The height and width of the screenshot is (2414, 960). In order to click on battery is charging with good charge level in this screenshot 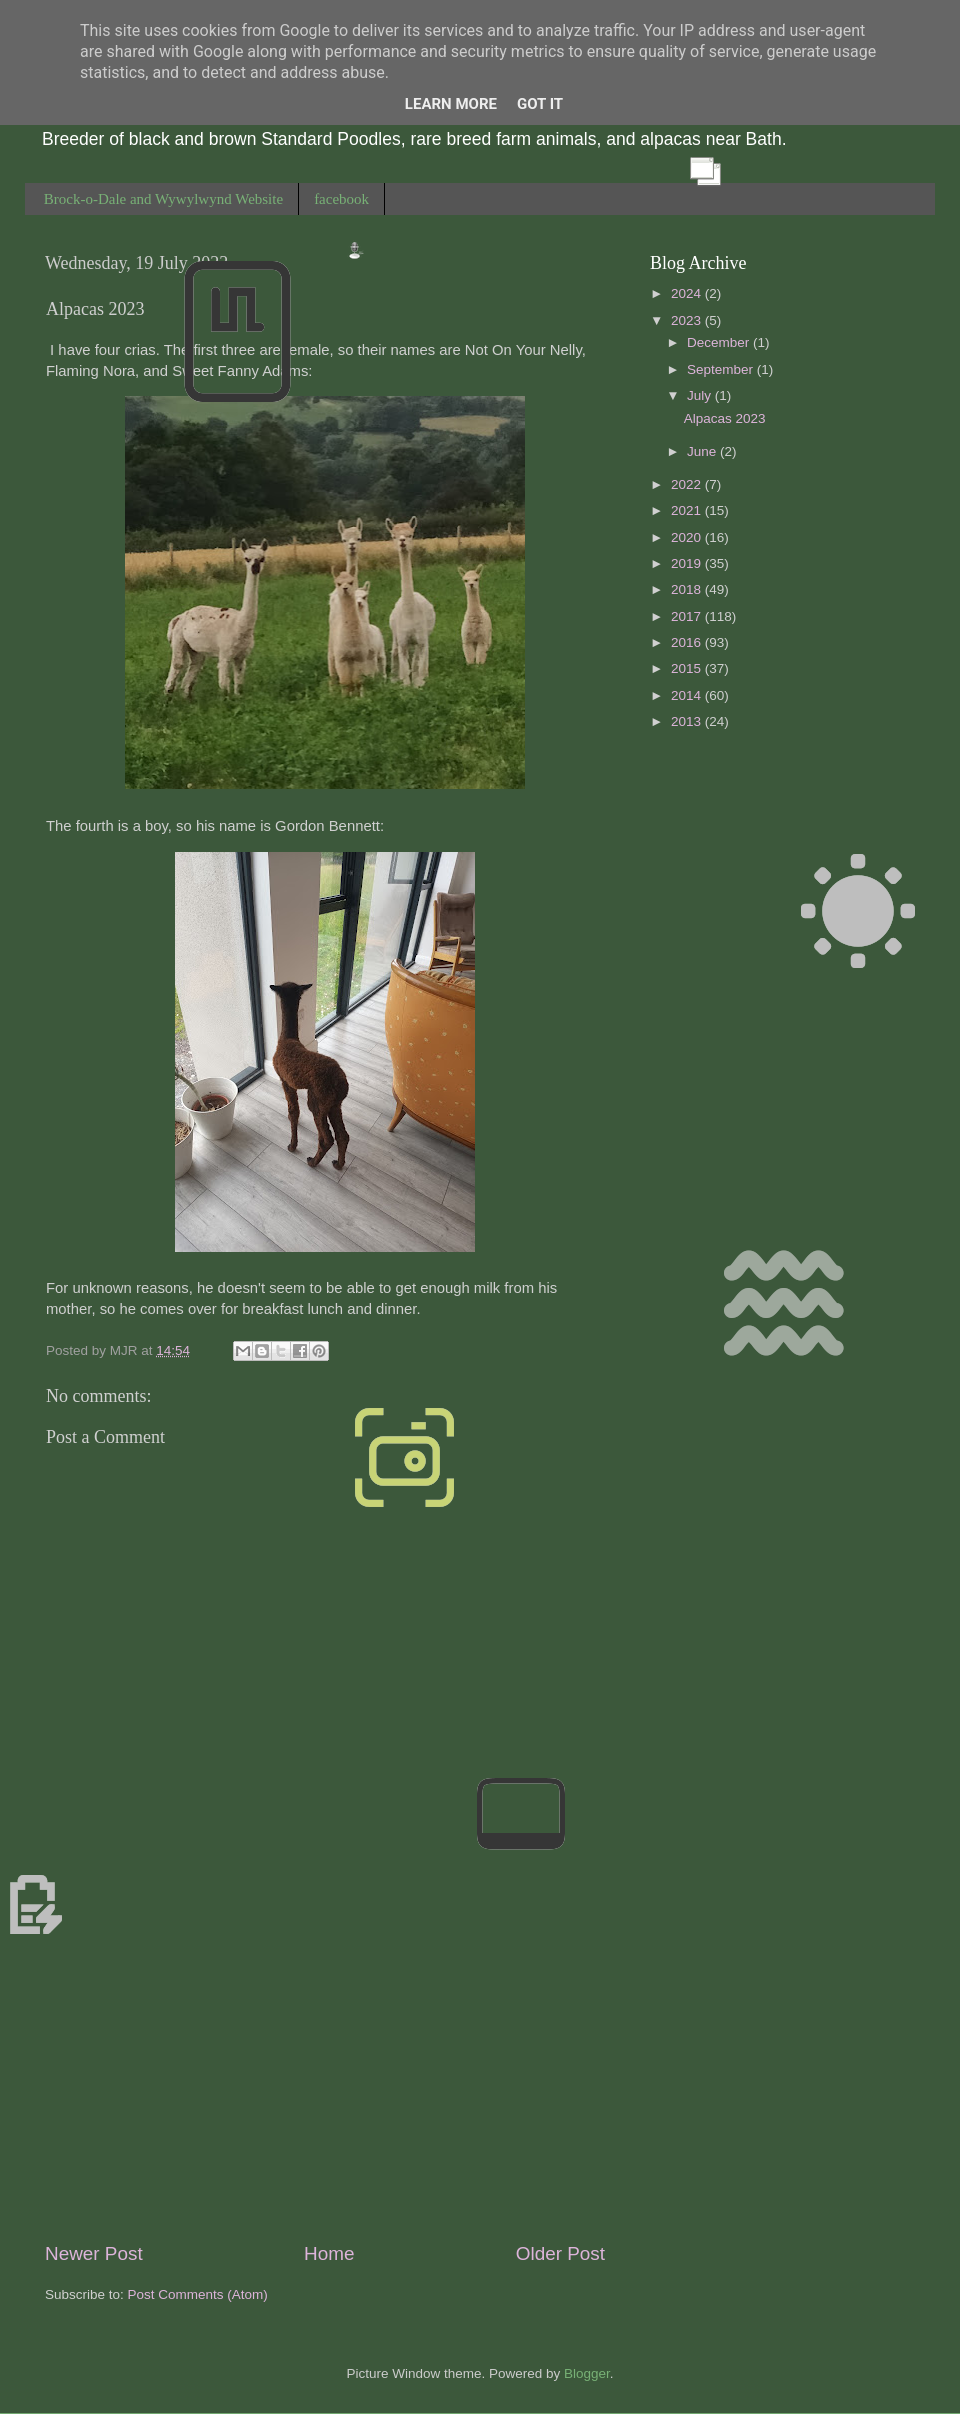, I will do `click(32, 1904)`.